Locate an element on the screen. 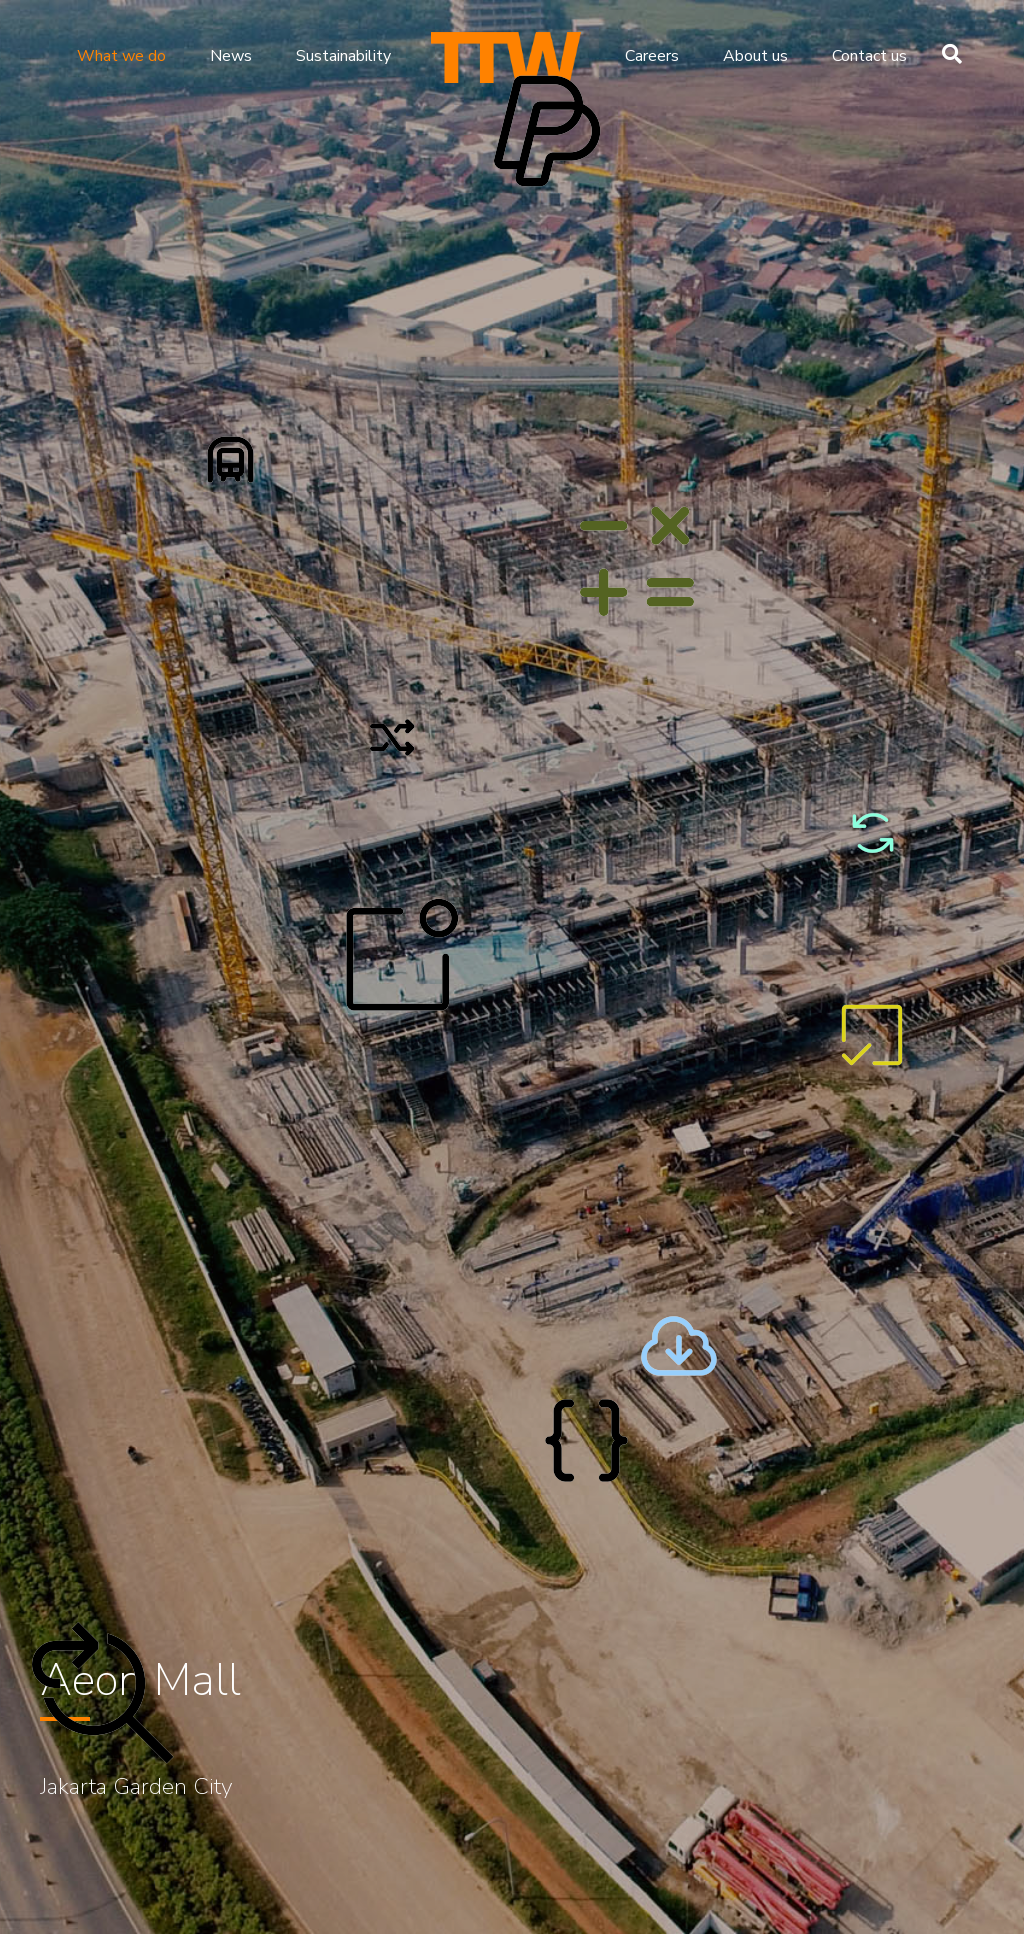 This screenshot has width=1024, height=1934. mark task as complete is located at coordinates (872, 1035).